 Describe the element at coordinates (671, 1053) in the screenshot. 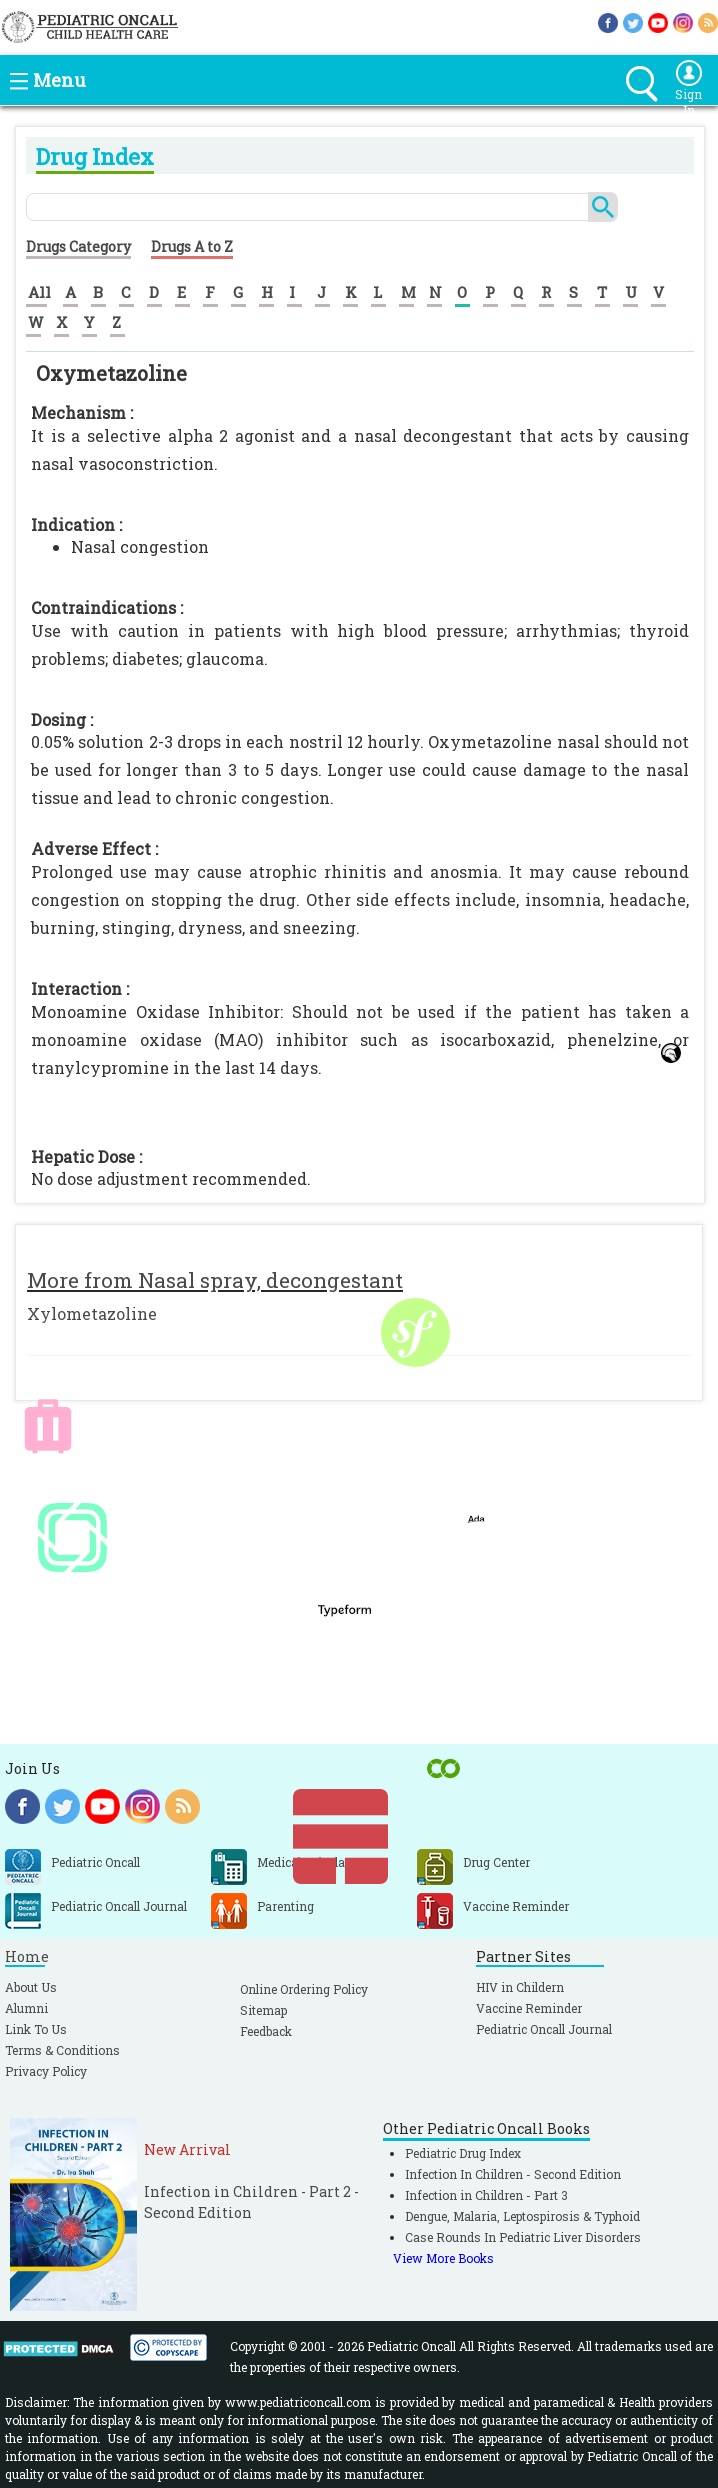

I see `indicates delphi programming environment or IDE` at that location.